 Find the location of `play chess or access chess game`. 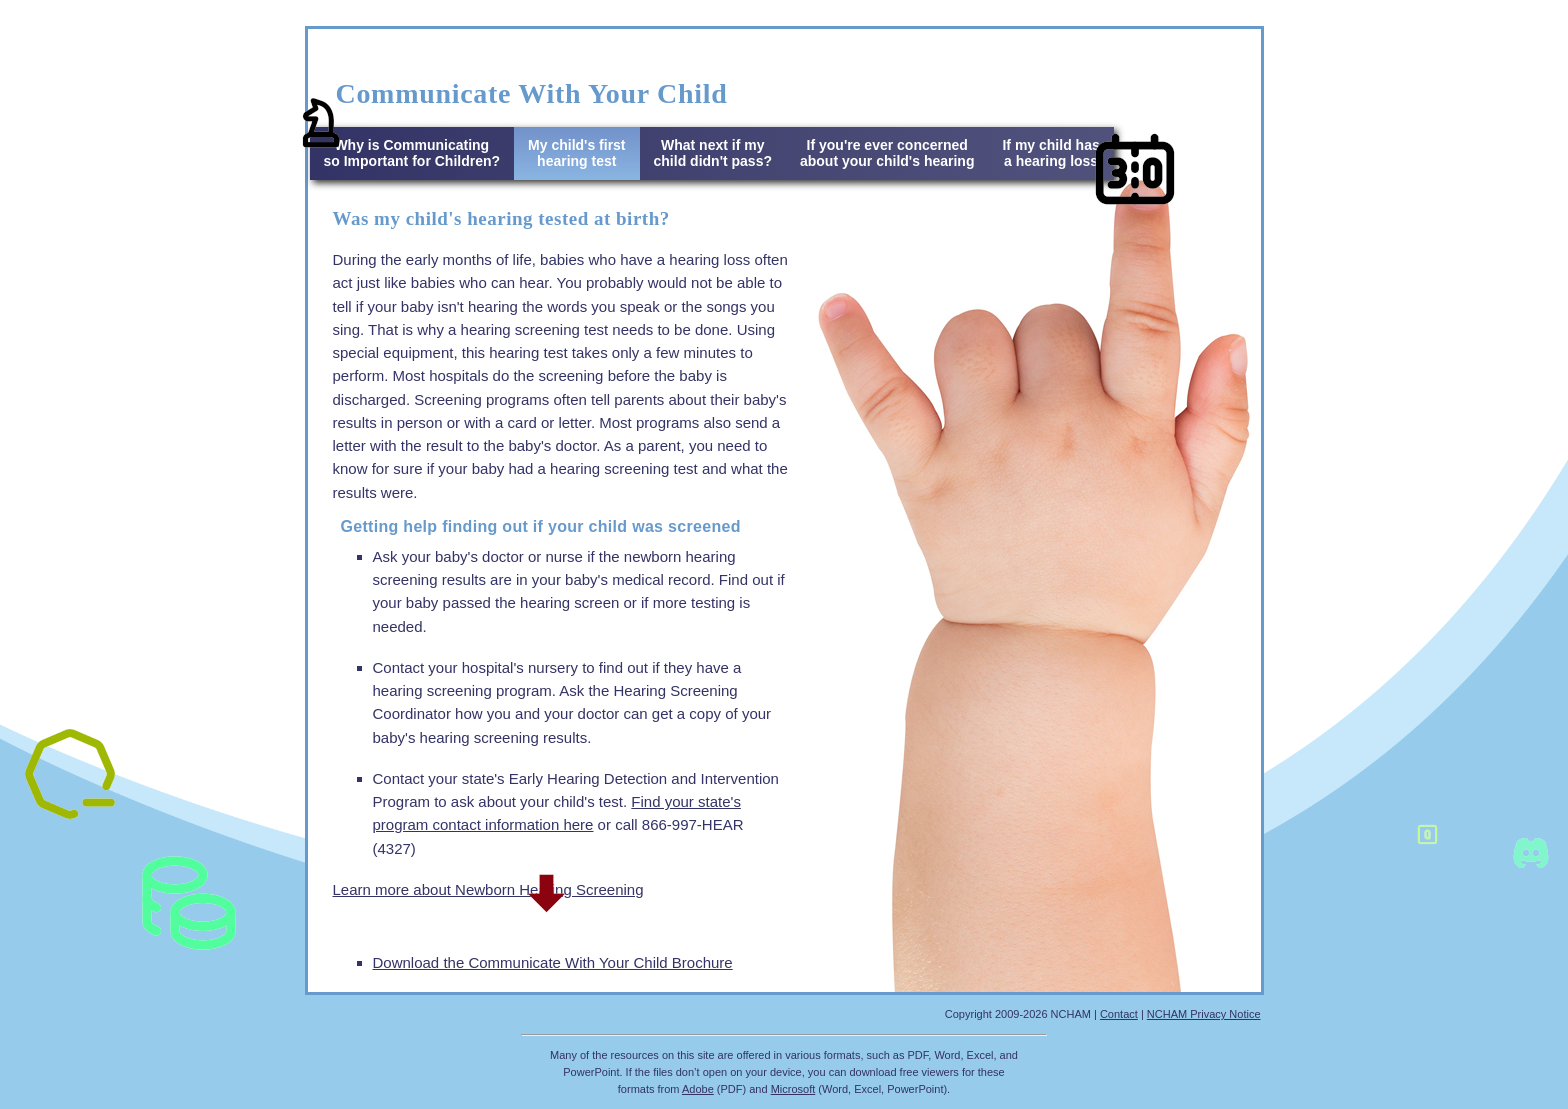

play chess or access chess game is located at coordinates (321, 124).